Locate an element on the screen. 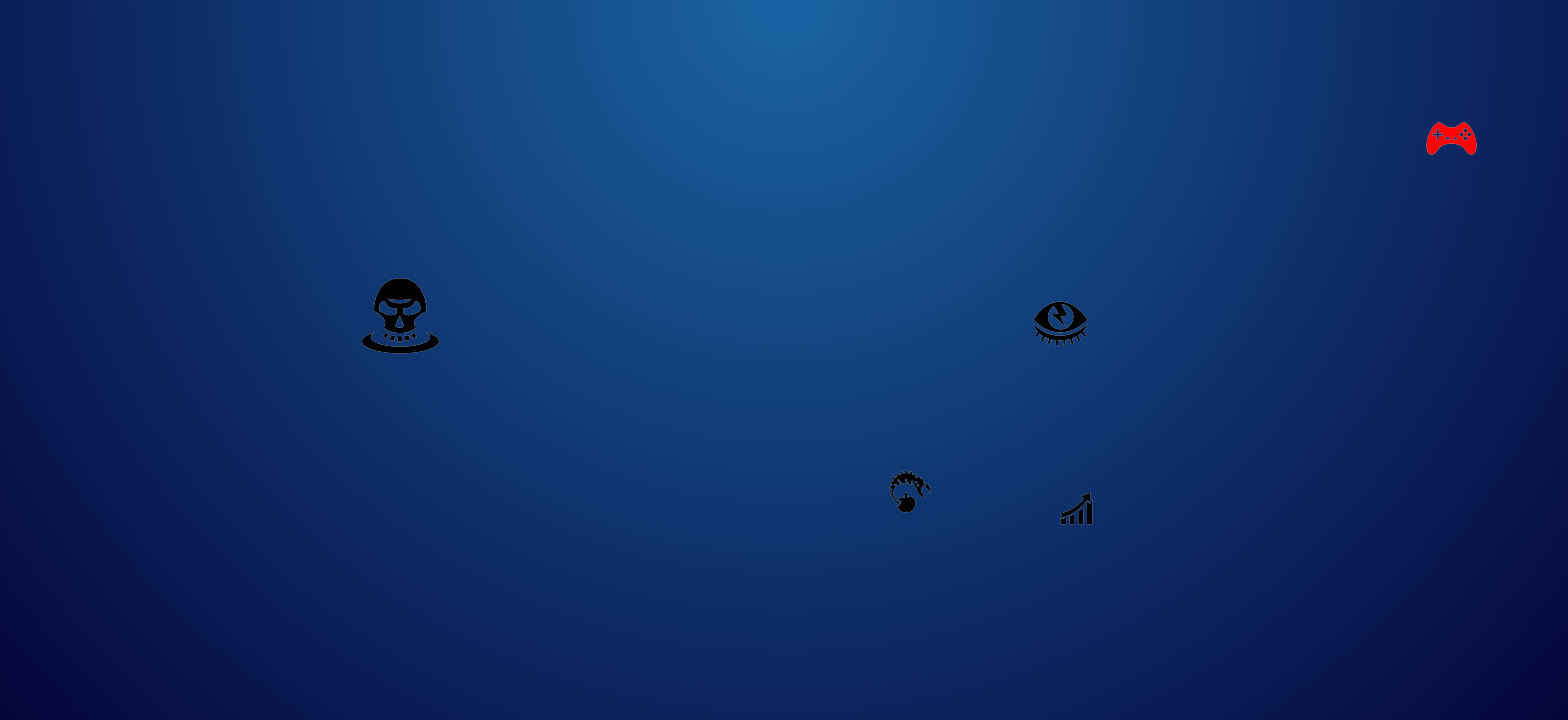 This screenshot has height=720, width=1568. indicates a pest or infestation in a farming/gardening game is located at coordinates (909, 491).